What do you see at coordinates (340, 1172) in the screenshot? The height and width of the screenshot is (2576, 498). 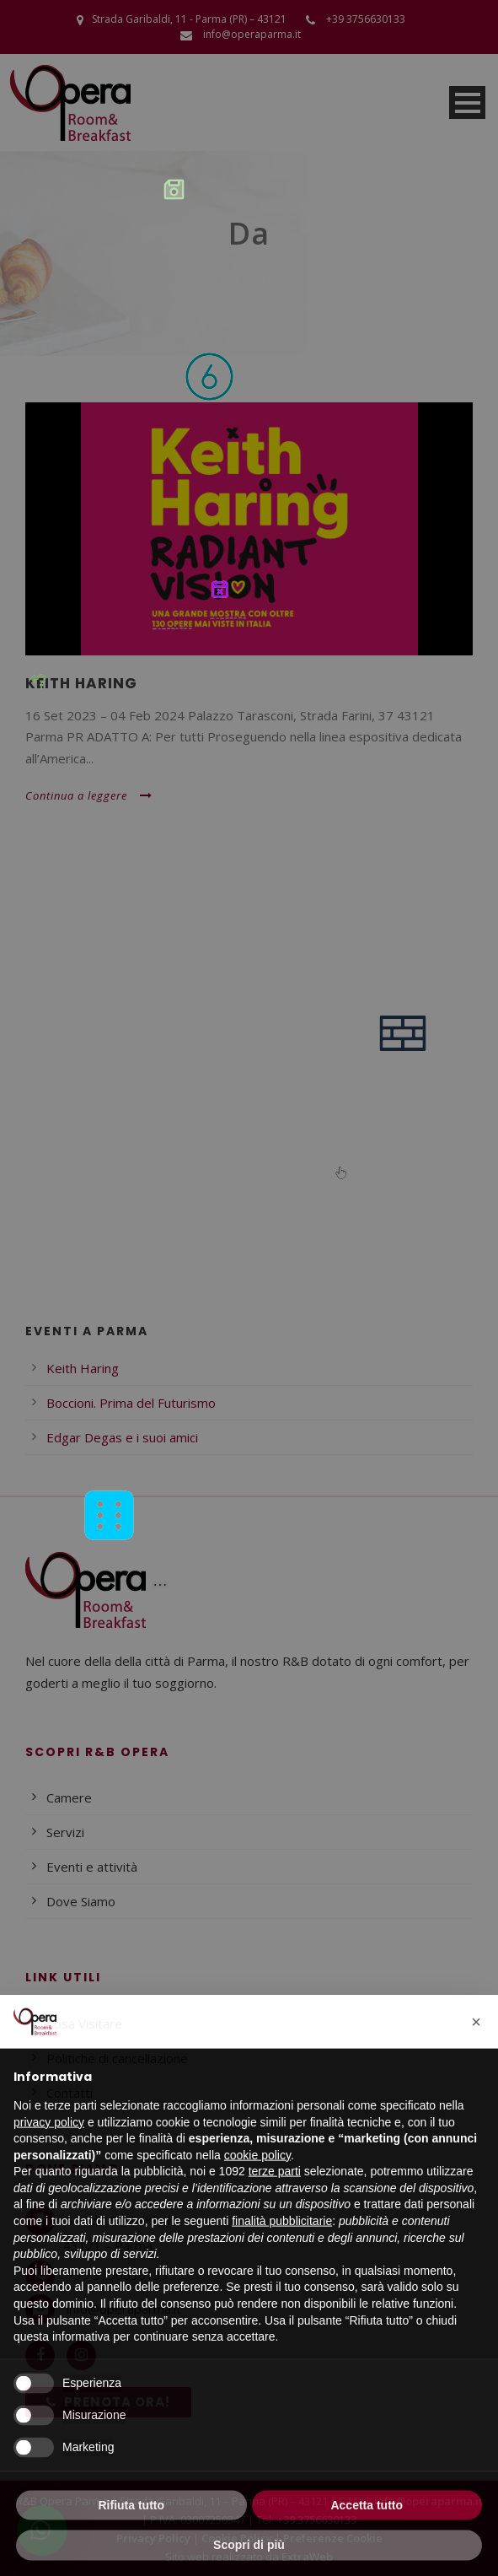 I see `tap to select or interact with an element` at bounding box center [340, 1172].